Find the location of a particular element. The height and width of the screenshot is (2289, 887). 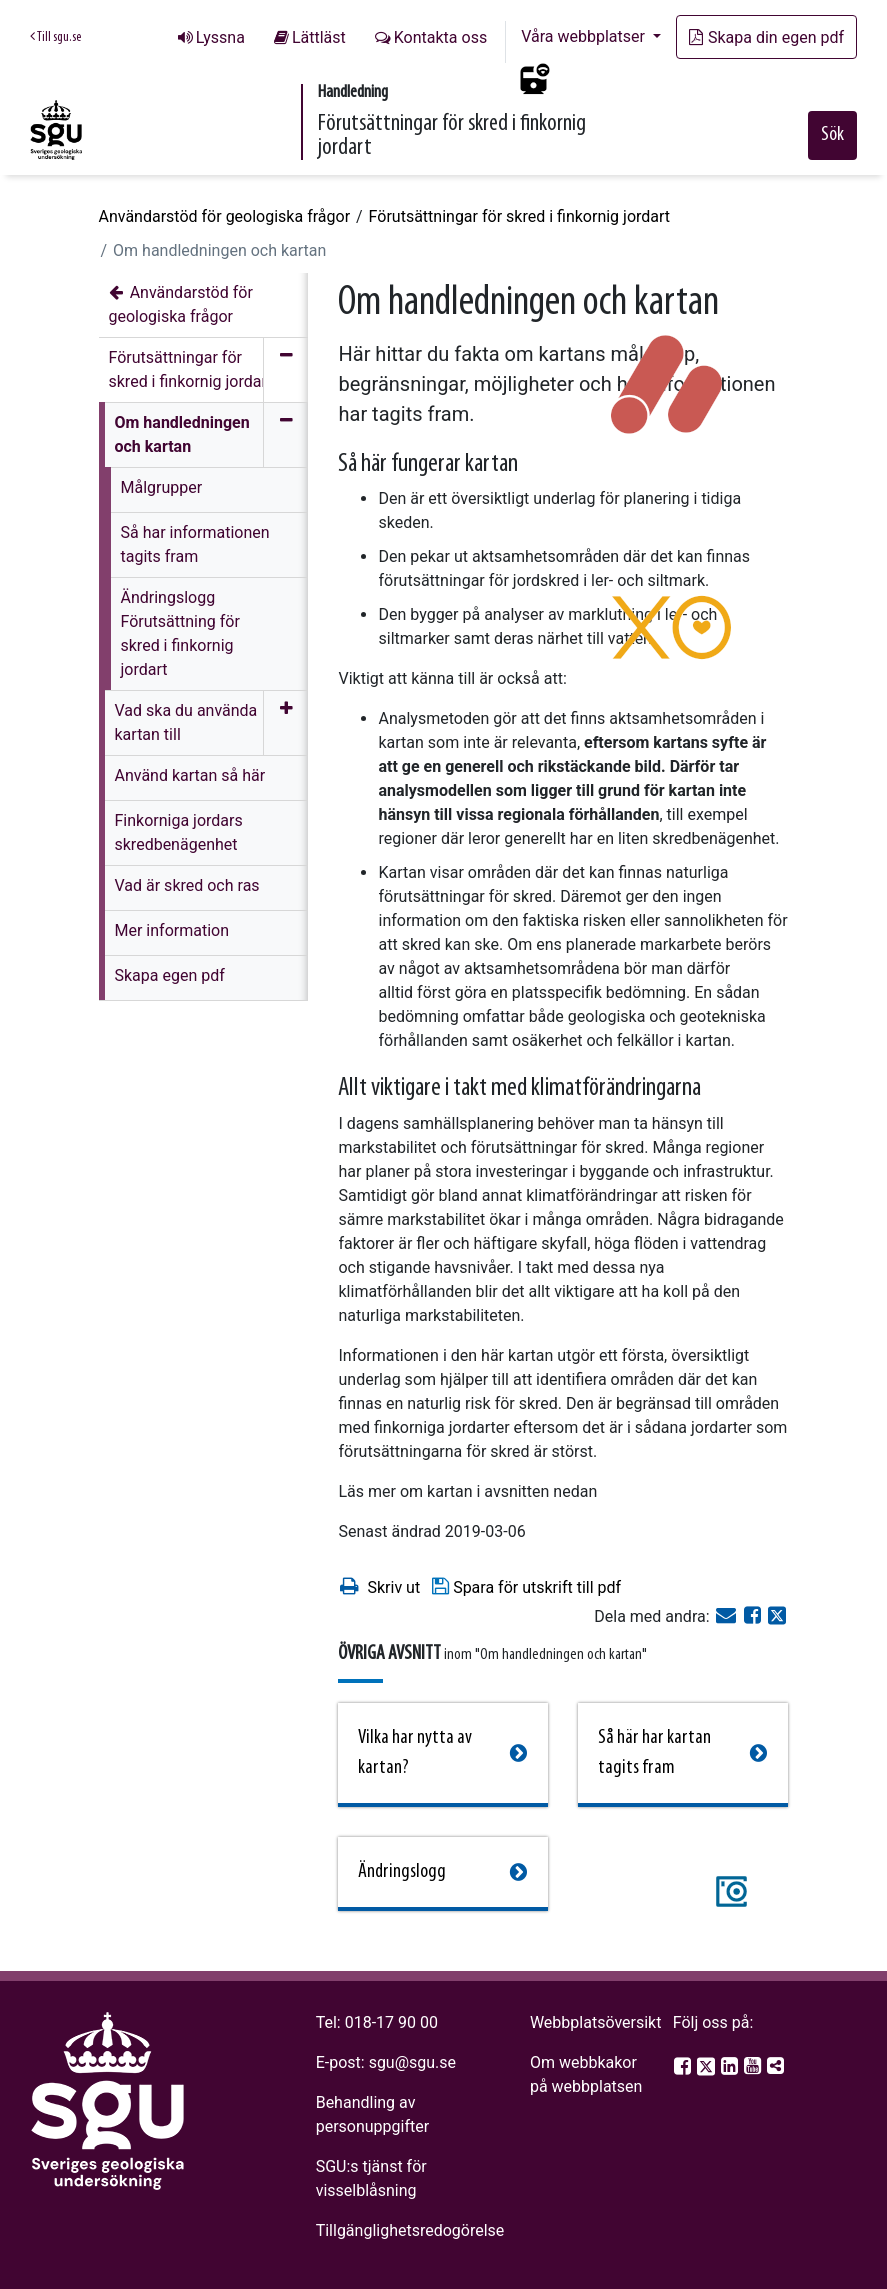

xo brand logo is located at coordinates (671, 627).